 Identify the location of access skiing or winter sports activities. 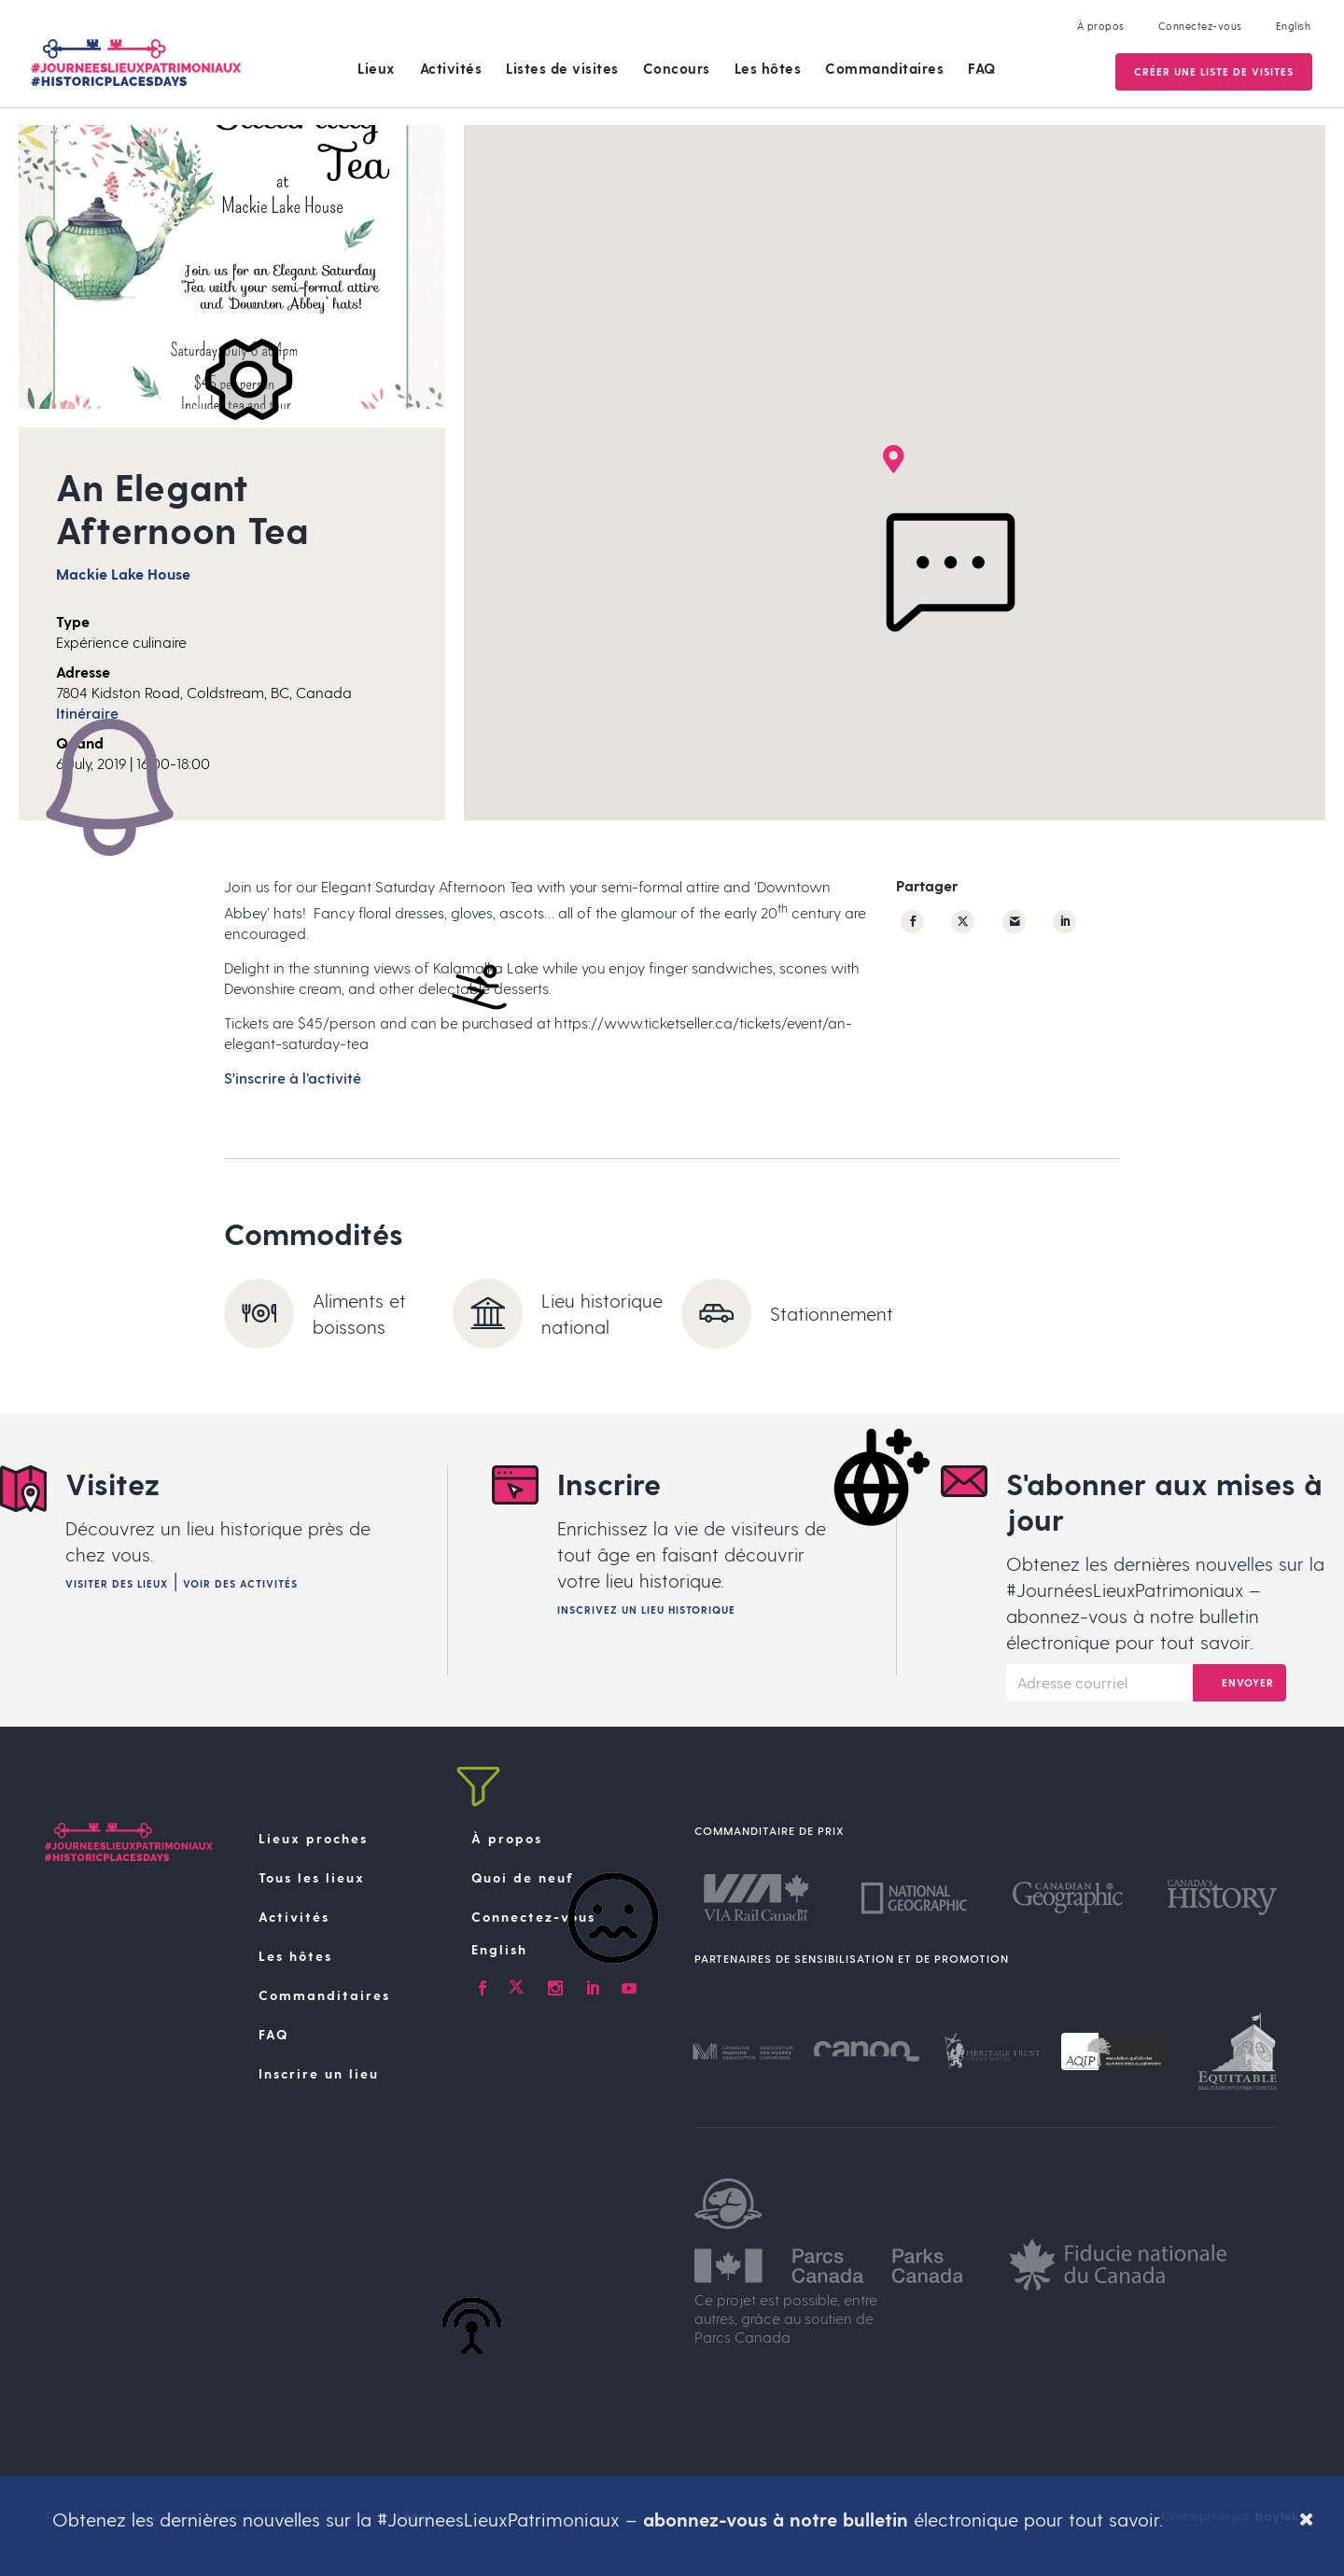
(479, 987).